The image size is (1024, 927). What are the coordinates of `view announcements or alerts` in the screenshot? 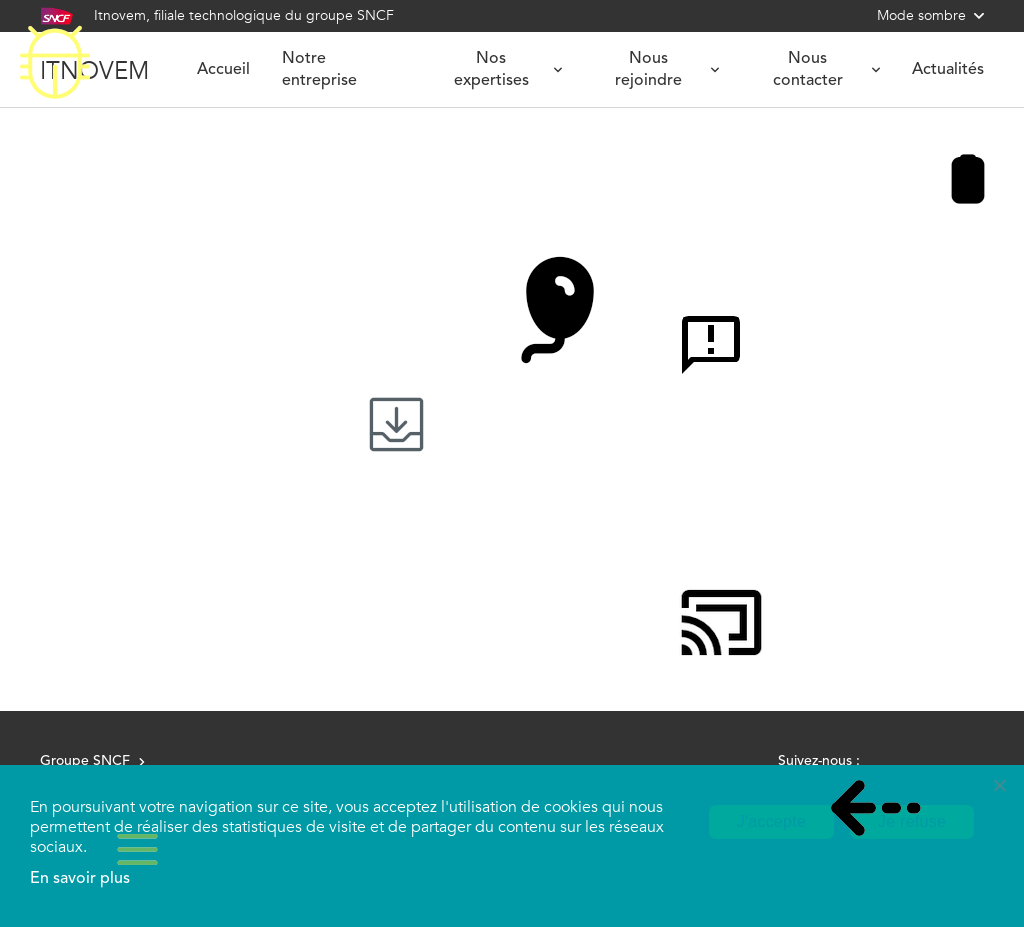 It's located at (711, 345).